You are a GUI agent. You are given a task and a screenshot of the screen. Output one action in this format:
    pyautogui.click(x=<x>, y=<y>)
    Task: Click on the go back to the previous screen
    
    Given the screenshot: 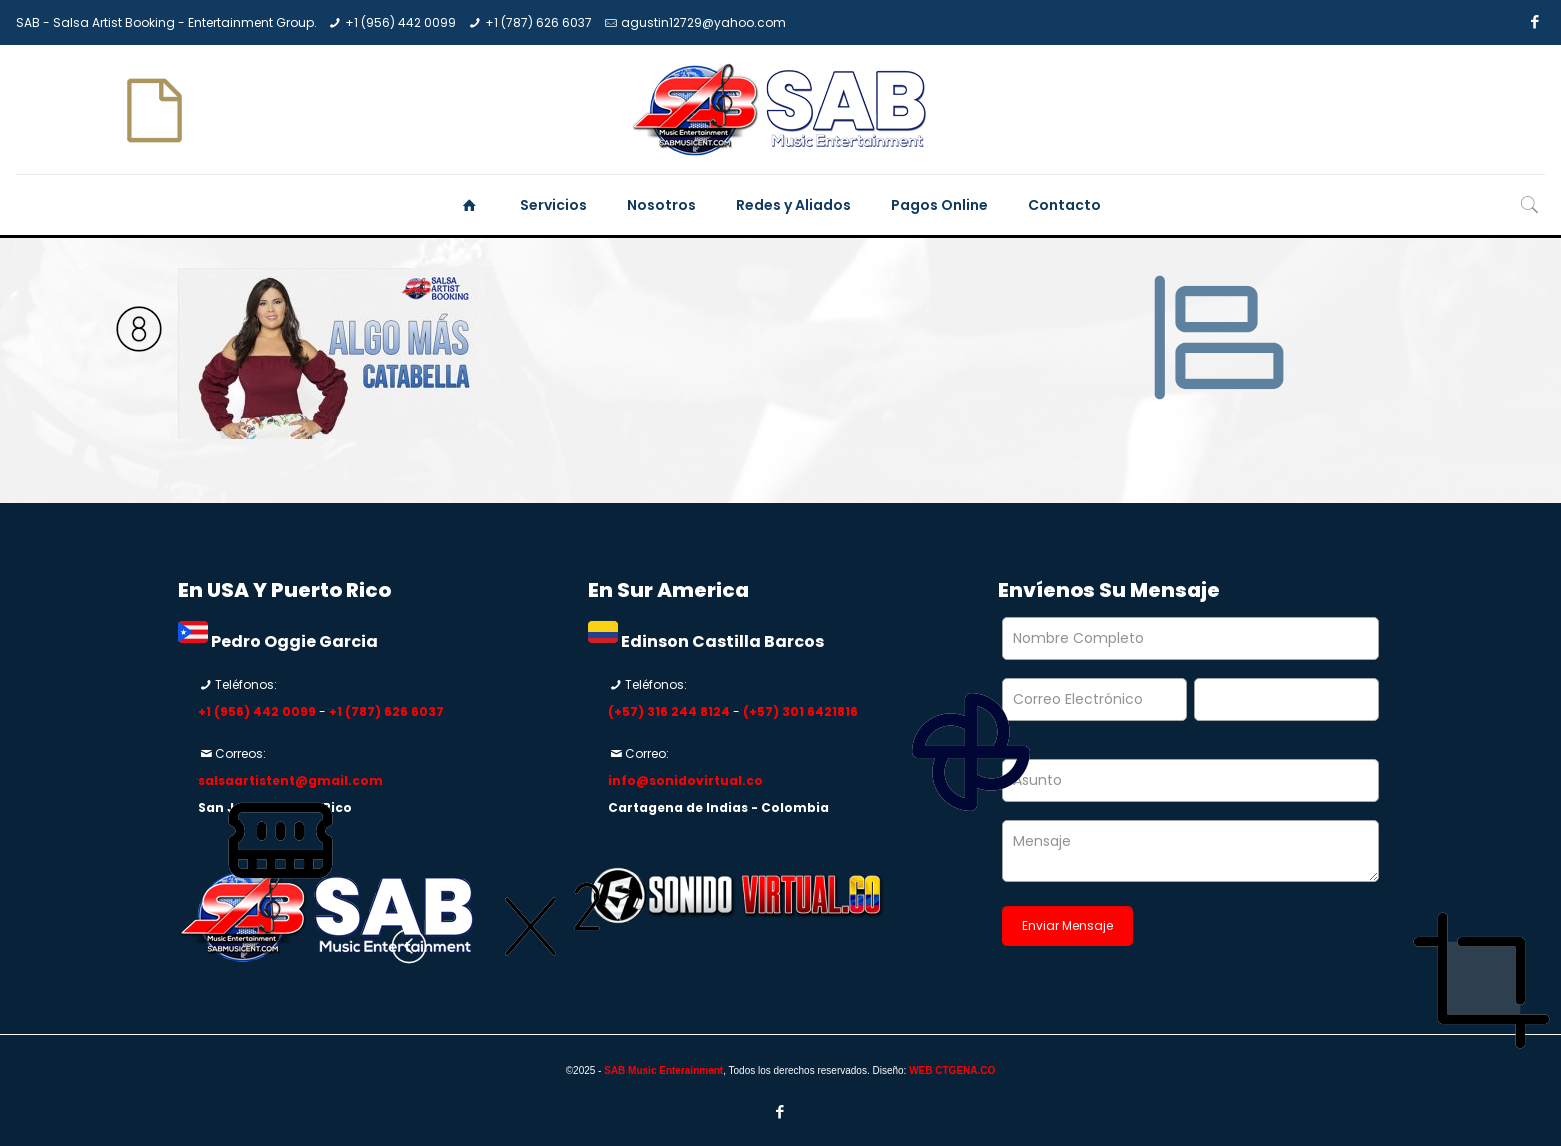 What is the action you would take?
    pyautogui.click(x=409, y=946)
    